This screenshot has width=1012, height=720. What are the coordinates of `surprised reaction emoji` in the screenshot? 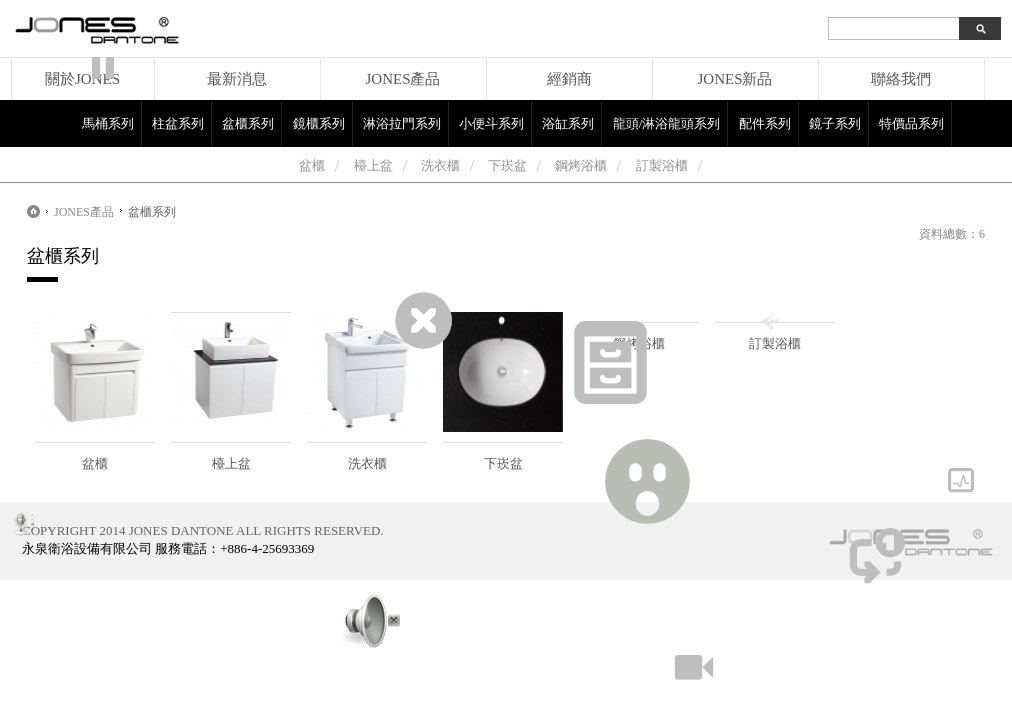 It's located at (647, 481).